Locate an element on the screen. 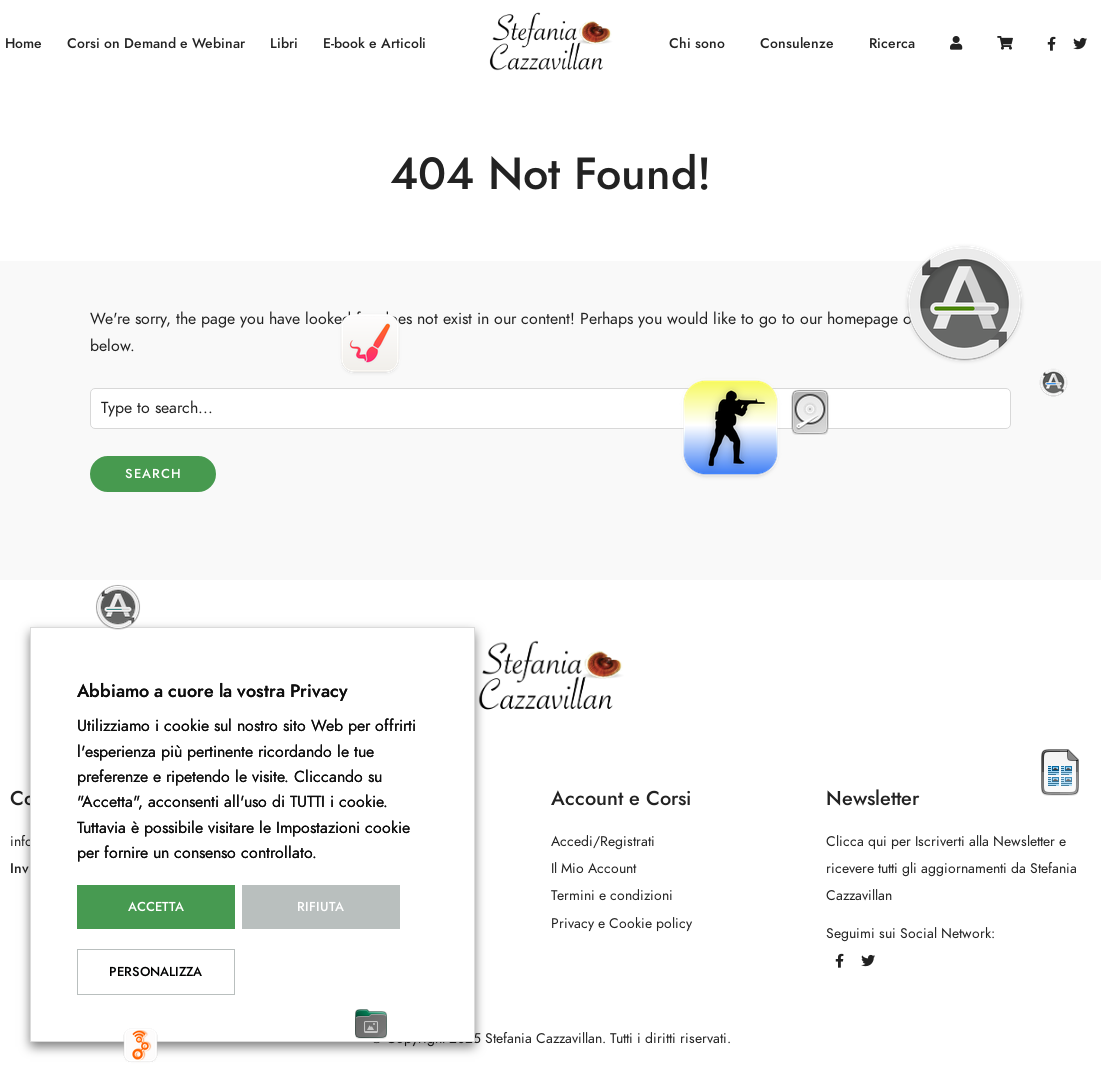 This screenshot has width=1101, height=1072. open GNU Radio signal processing application is located at coordinates (140, 1045).